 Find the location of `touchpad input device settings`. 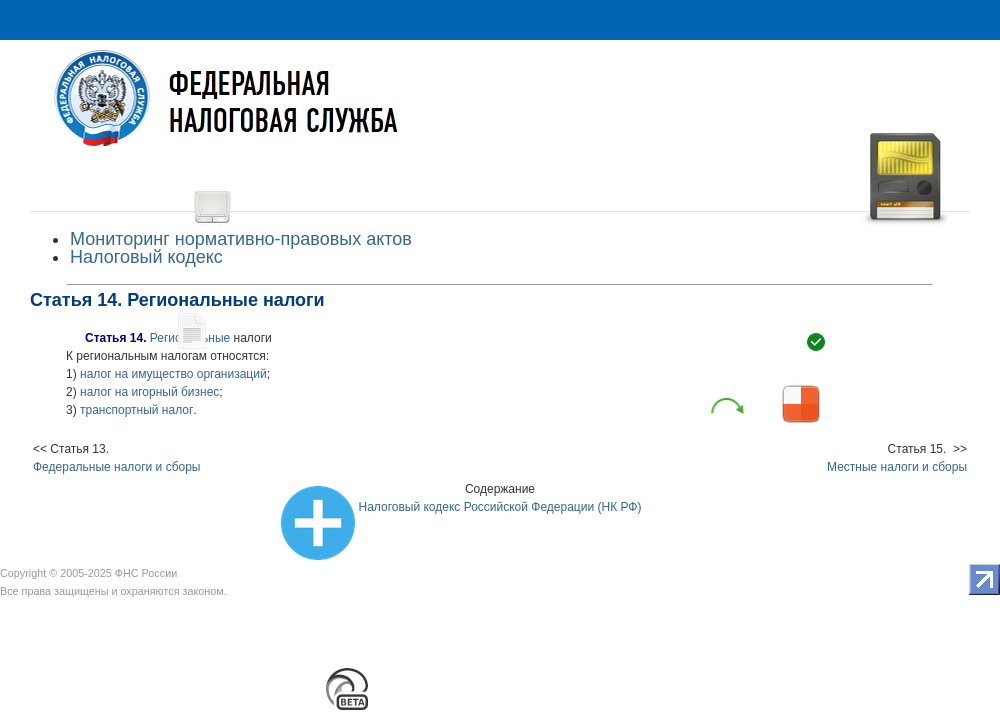

touchpad input device settings is located at coordinates (212, 208).